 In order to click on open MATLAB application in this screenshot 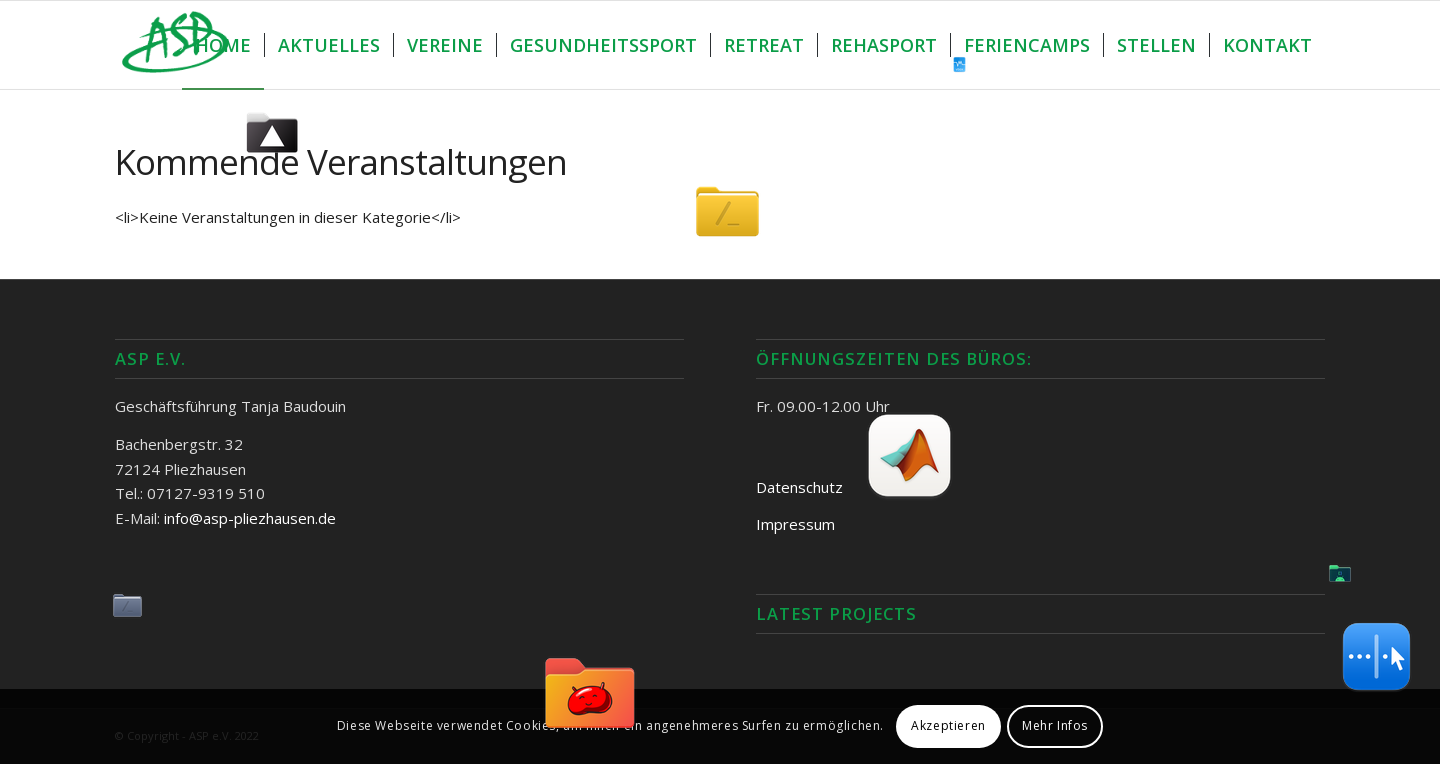, I will do `click(909, 455)`.